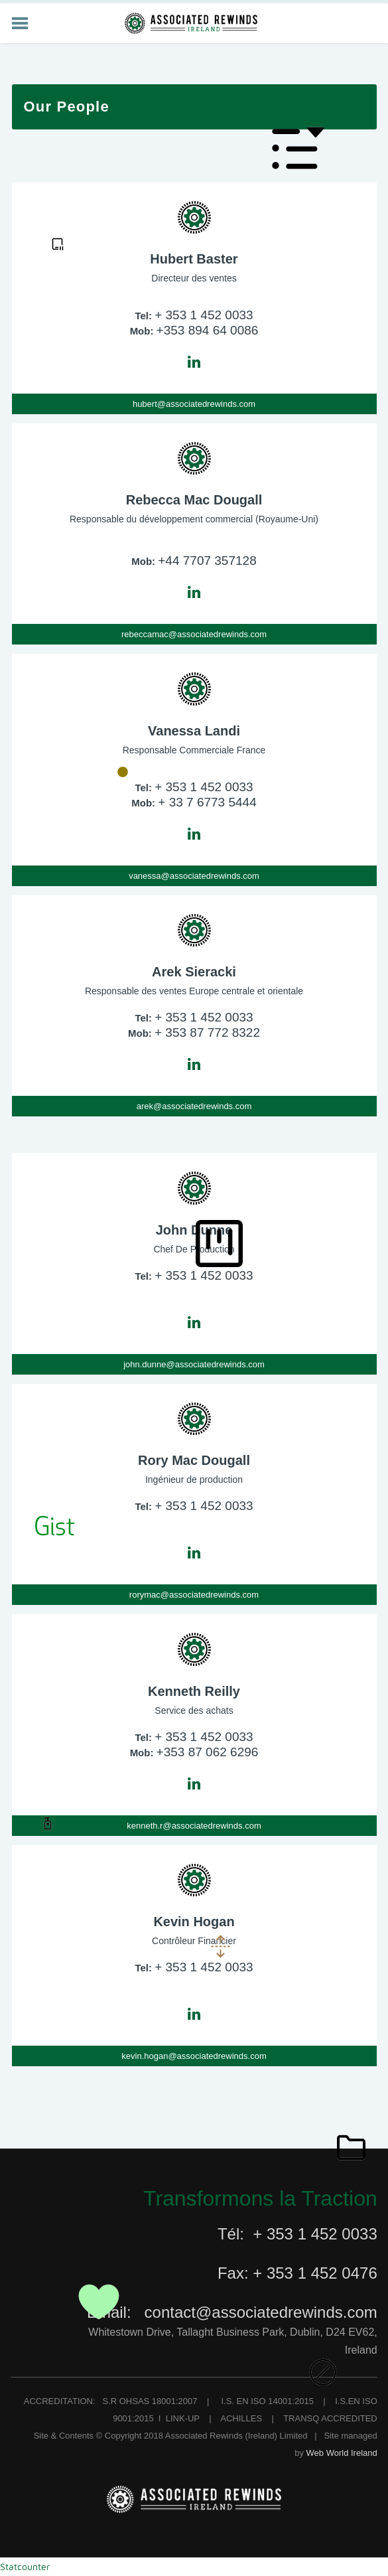 The width and height of the screenshot is (388, 2576). I want to click on access hygiene or sanitation information, so click(48, 1823).